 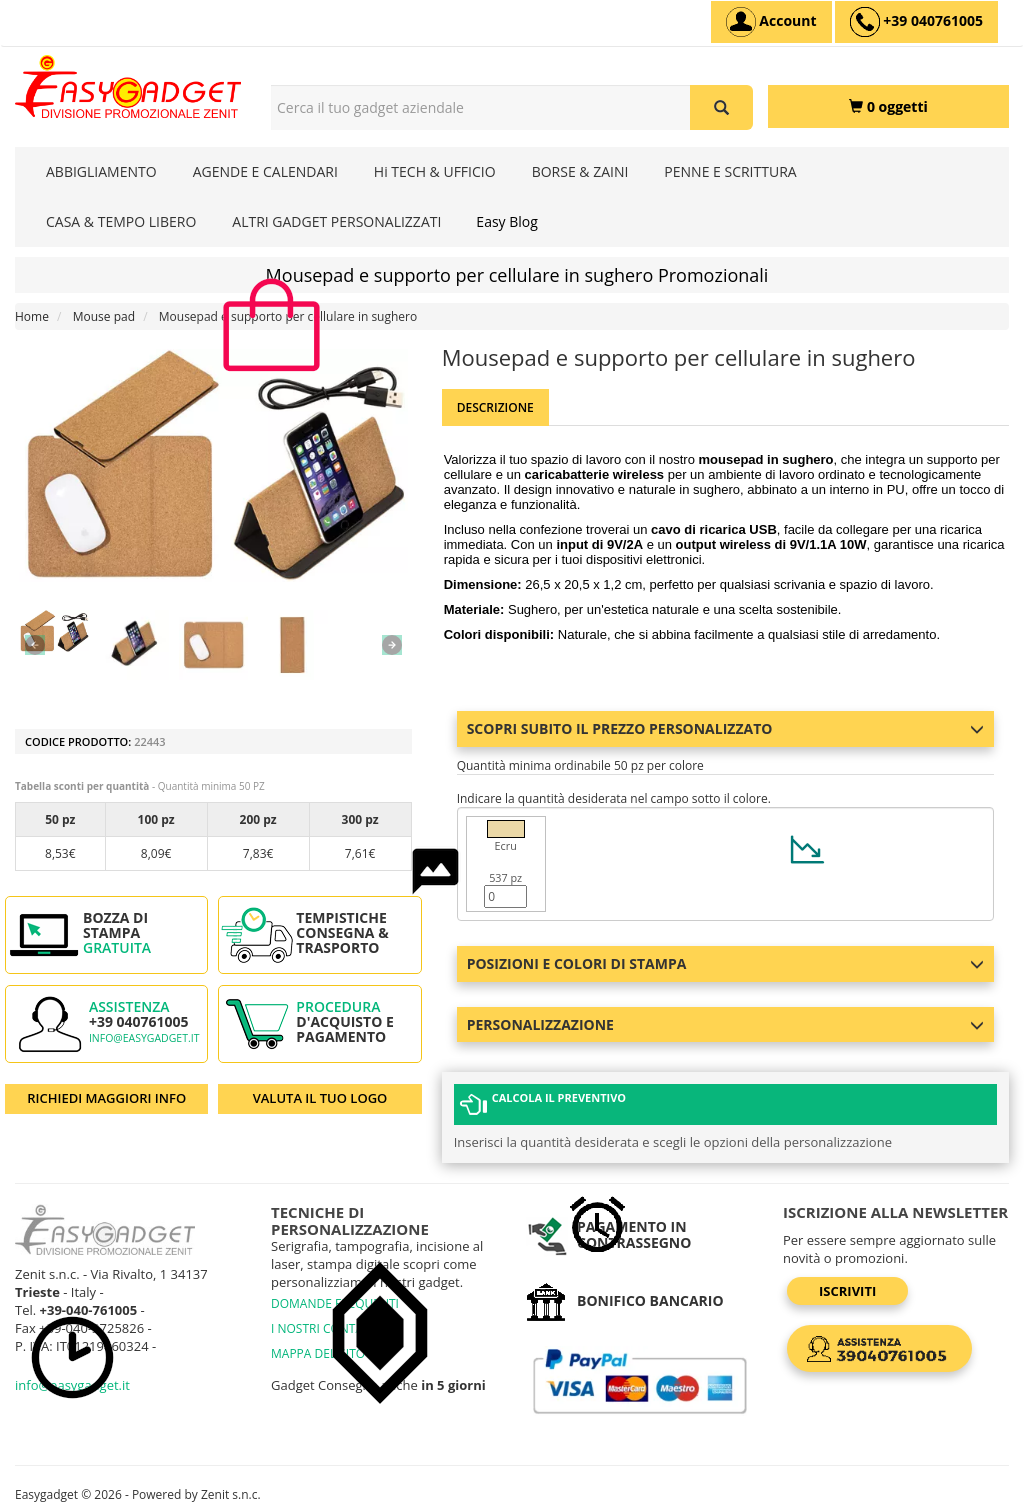 I want to click on view declining metrics or trends, so click(x=807, y=849).